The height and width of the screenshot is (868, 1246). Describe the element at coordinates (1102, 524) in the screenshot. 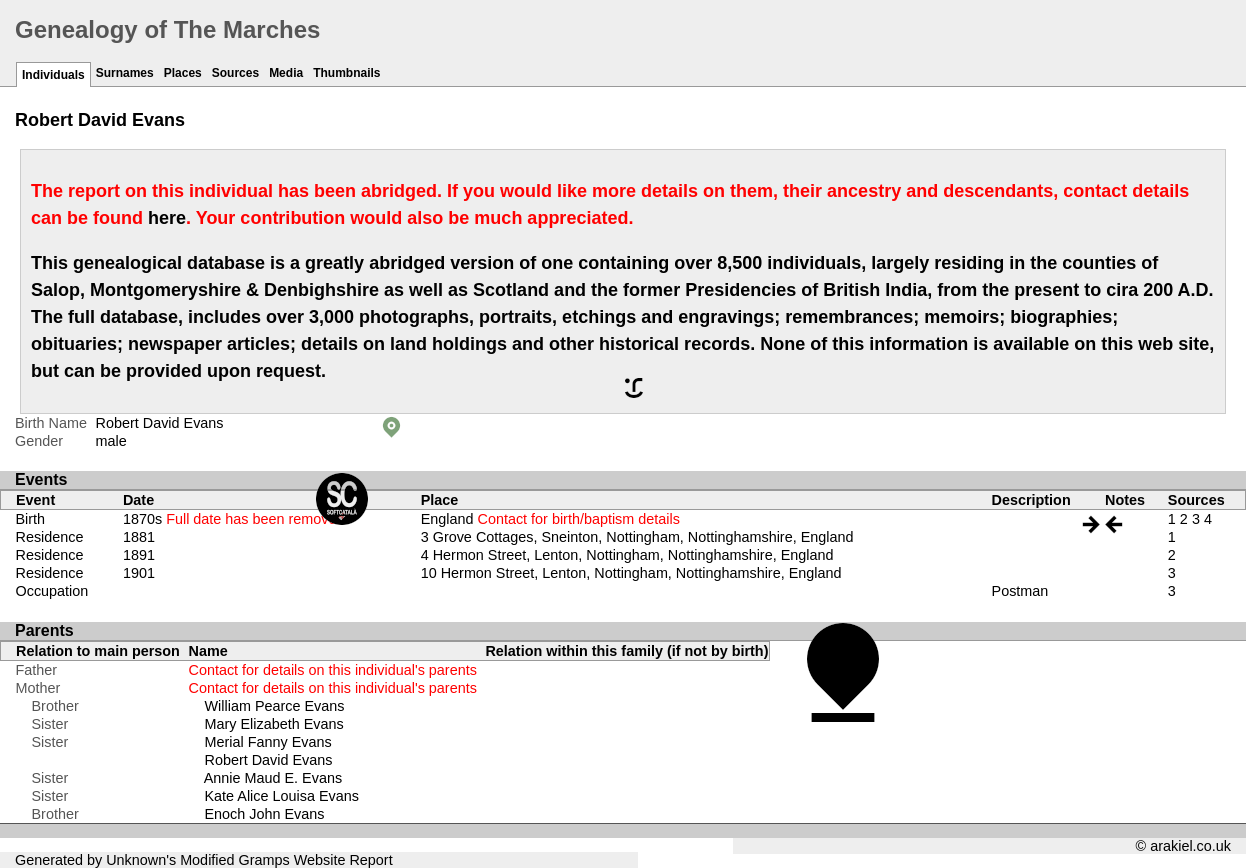

I see `collapse panel horizontally` at that location.